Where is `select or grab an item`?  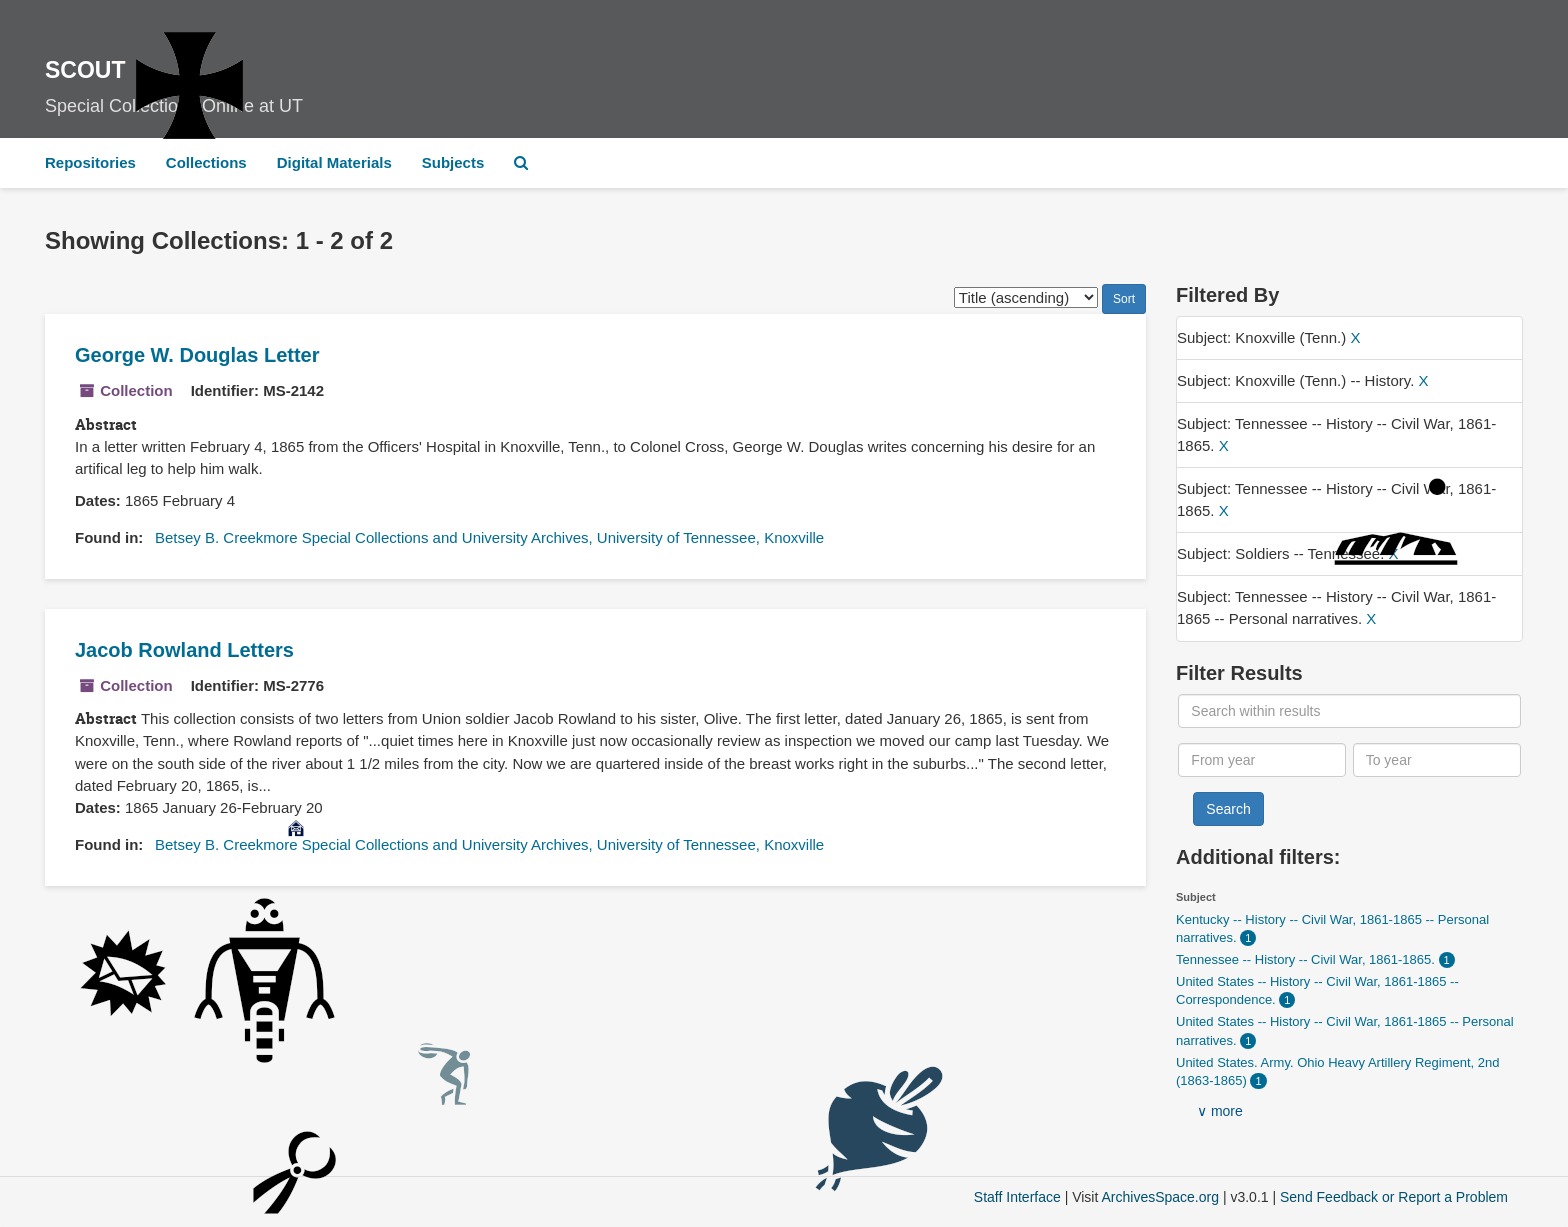 select or grab an item is located at coordinates (294, 1172).